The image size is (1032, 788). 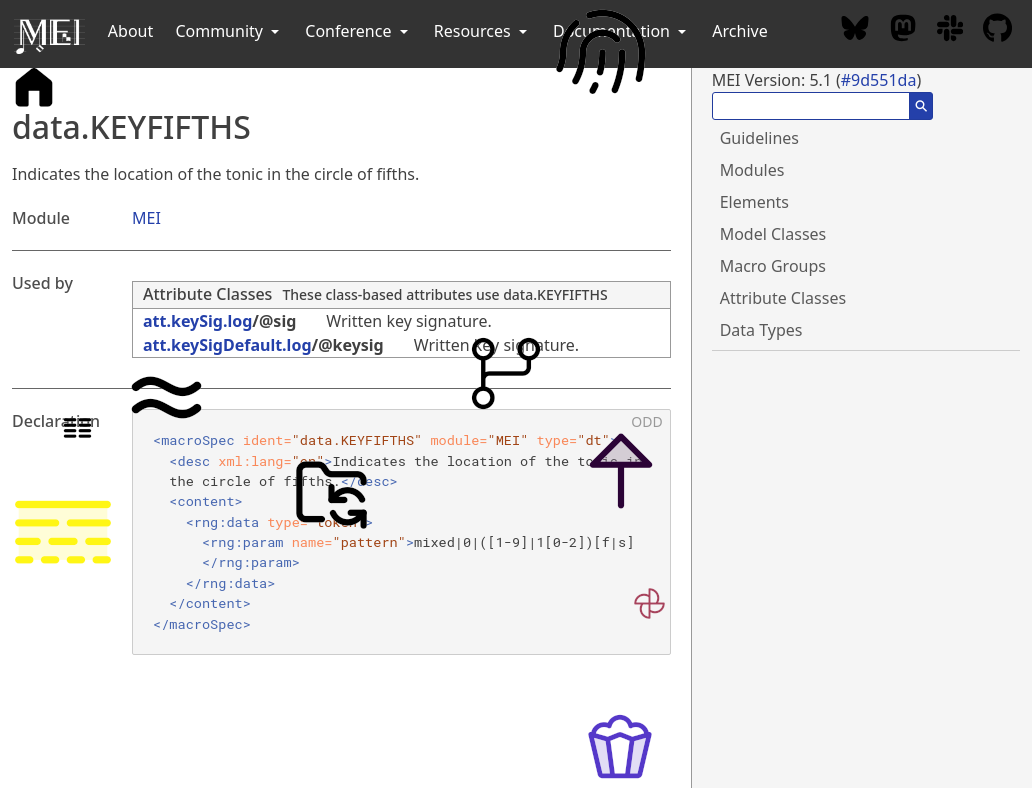 I want to click on indicates approximate or estimated value, so click(x=166, y=397).